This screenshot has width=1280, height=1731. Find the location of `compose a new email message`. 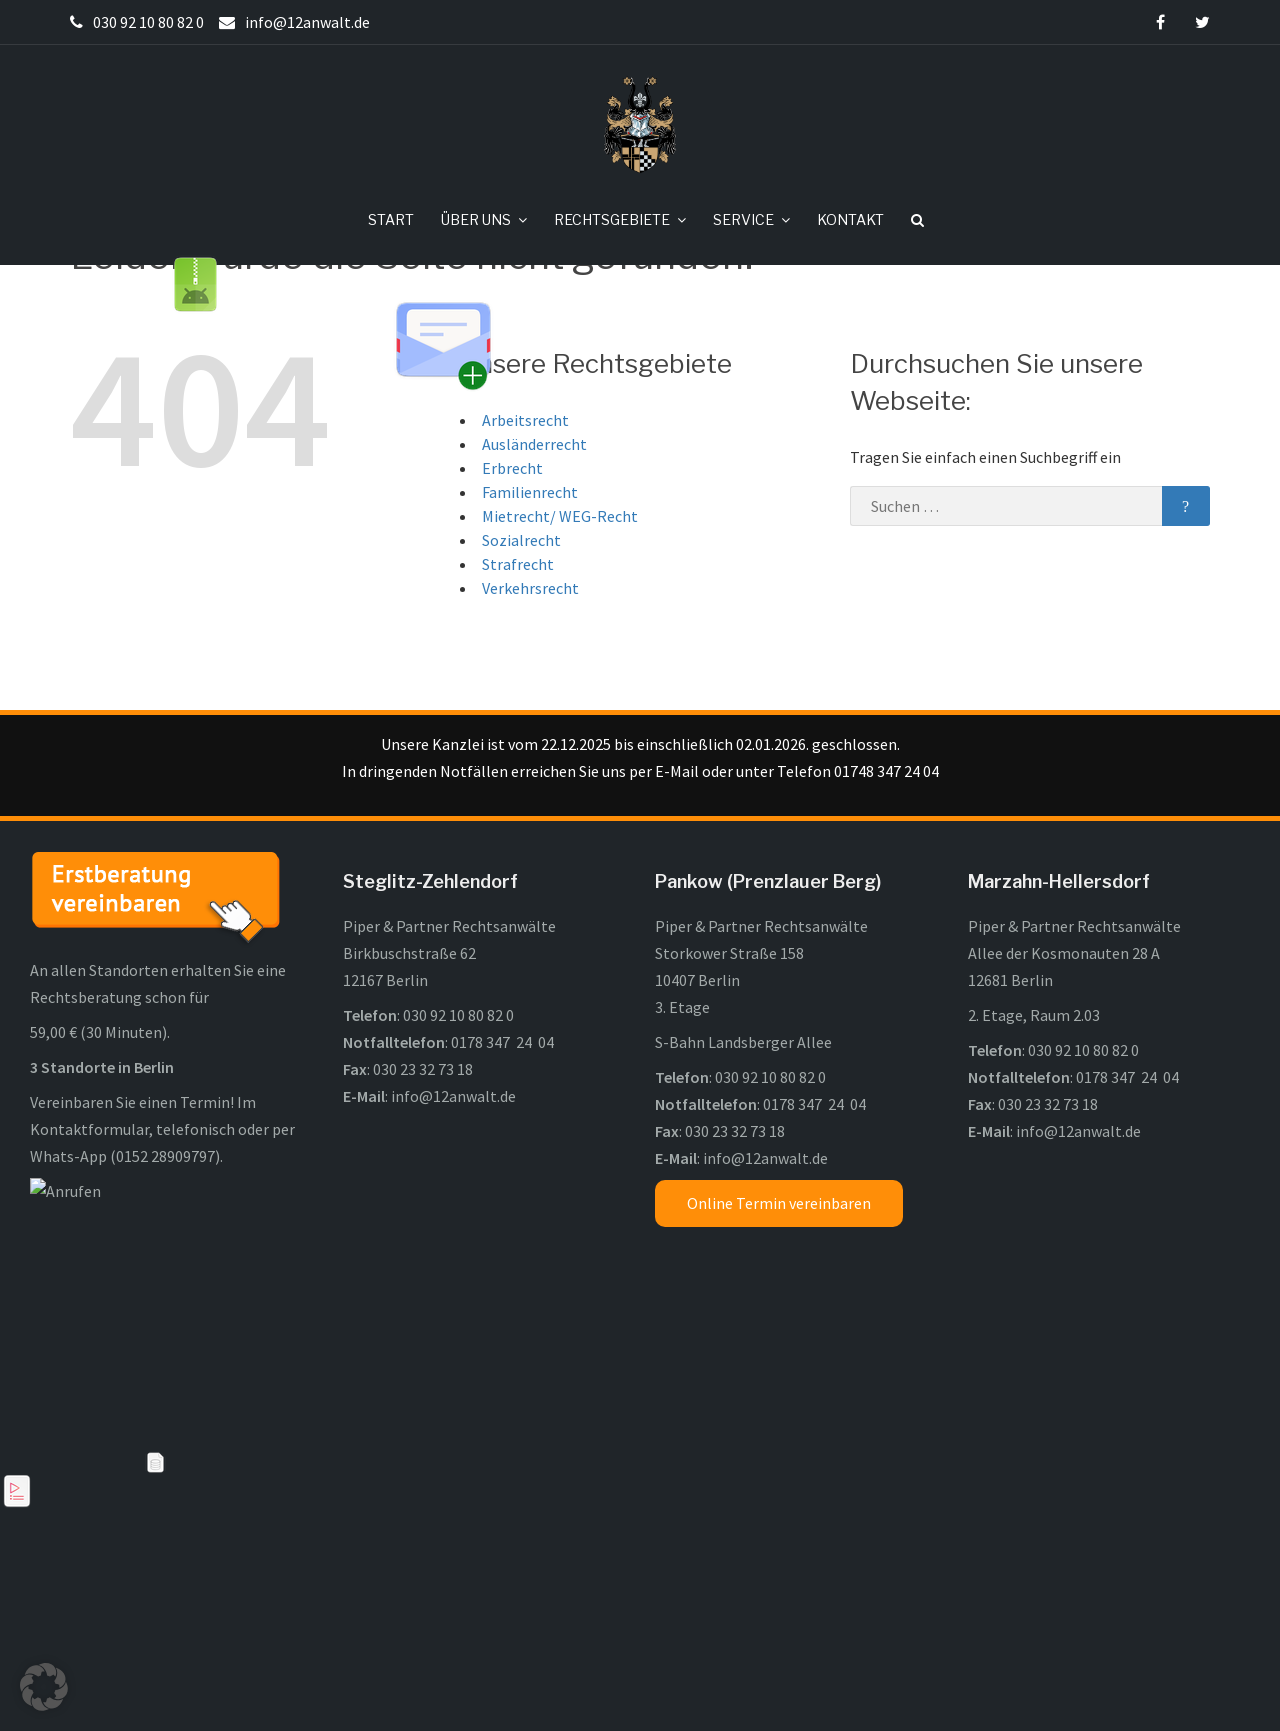

compose a new email message is located at coordinates (443, 339).